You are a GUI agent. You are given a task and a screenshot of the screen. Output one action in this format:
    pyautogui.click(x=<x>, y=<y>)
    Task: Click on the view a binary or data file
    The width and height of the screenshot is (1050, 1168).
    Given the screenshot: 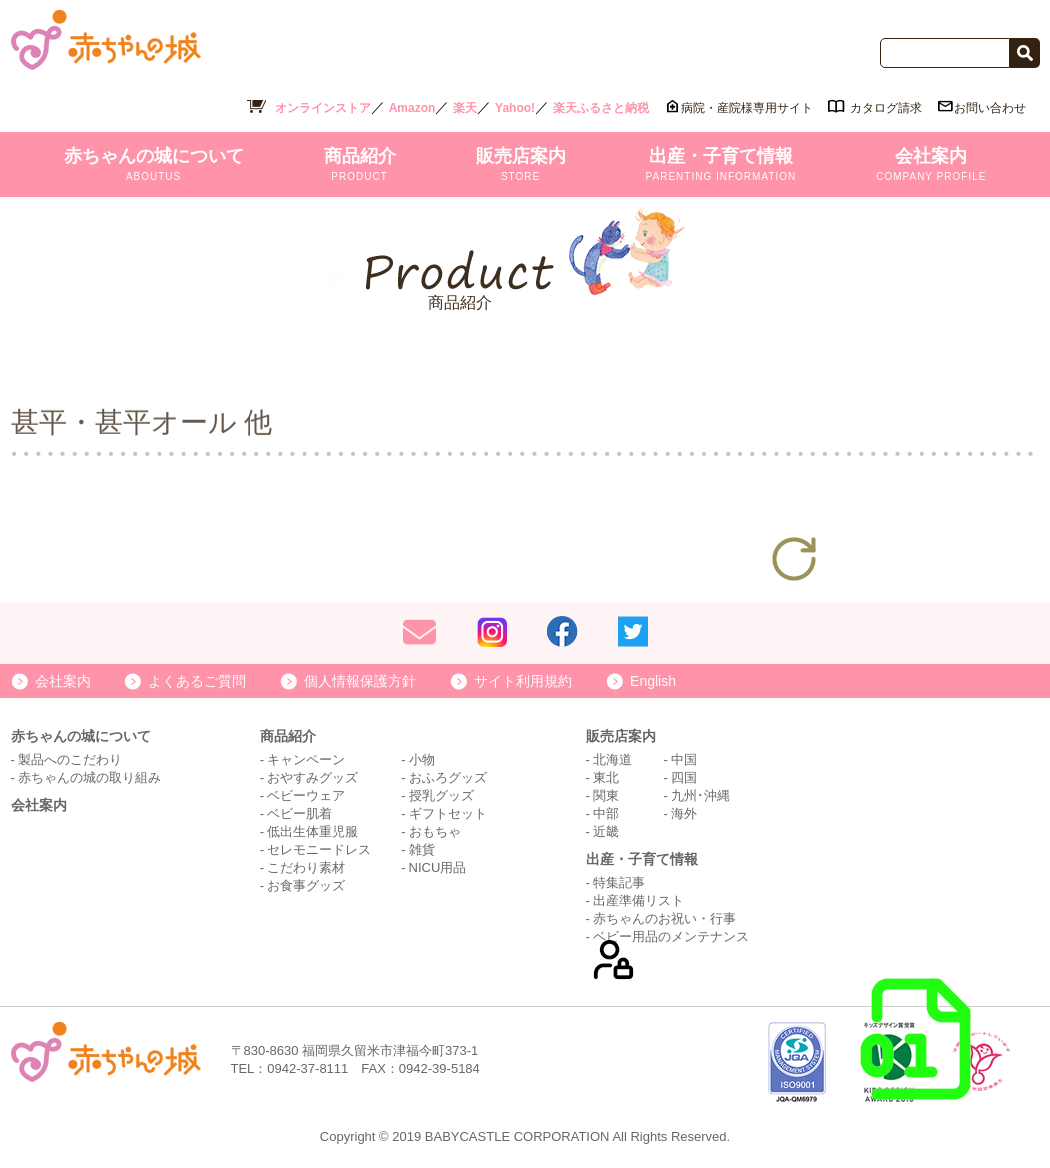 What is the action you would take?
    pyautogui.click(x=921, y=1039)
    